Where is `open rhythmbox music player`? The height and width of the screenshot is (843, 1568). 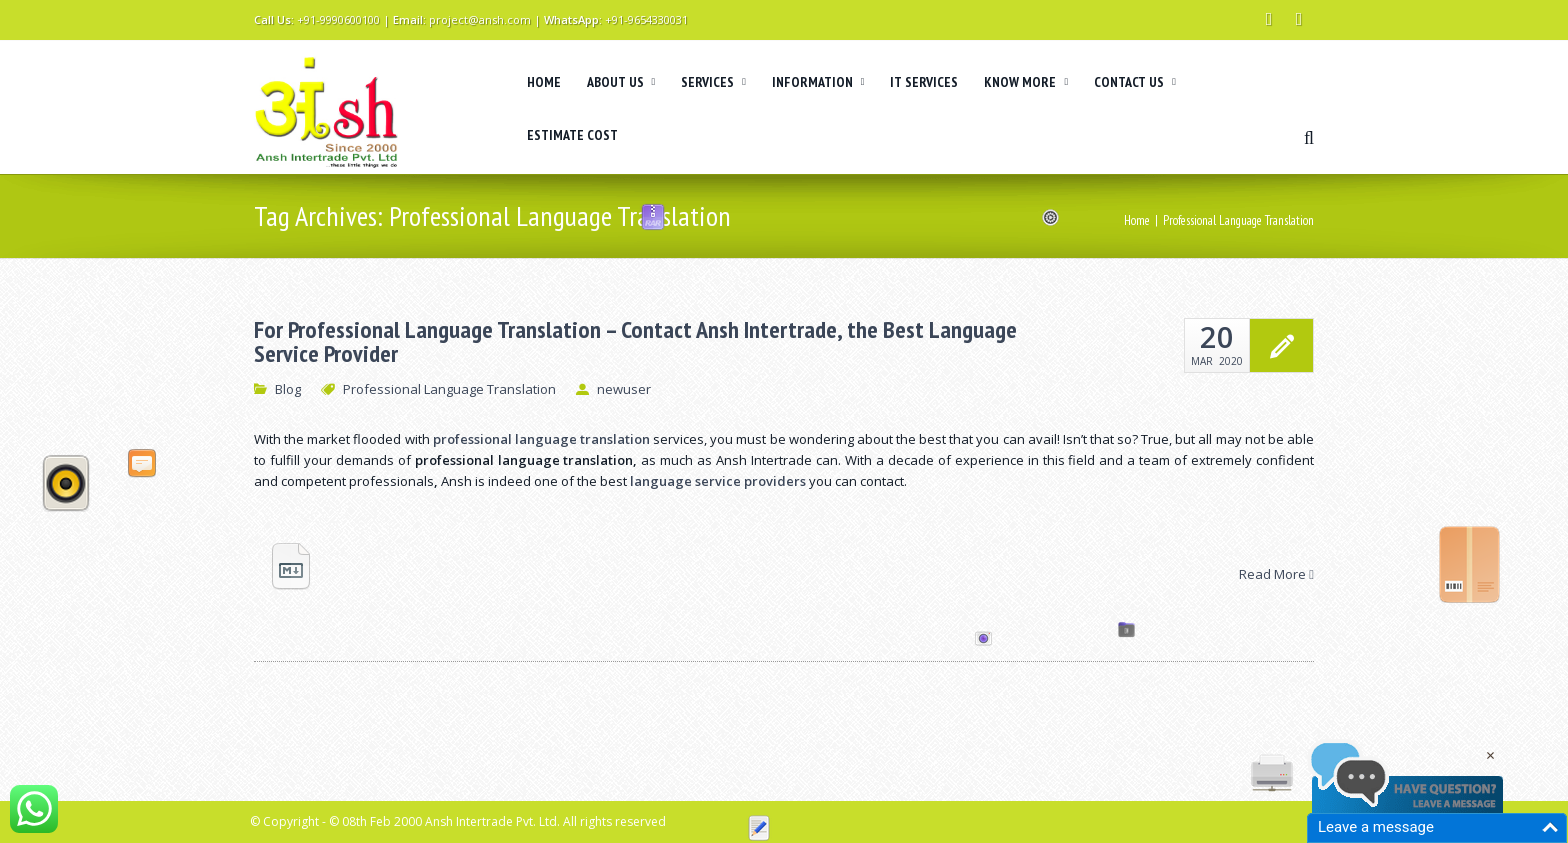 open rhythmbox music player is located at coordinates (66, 483).